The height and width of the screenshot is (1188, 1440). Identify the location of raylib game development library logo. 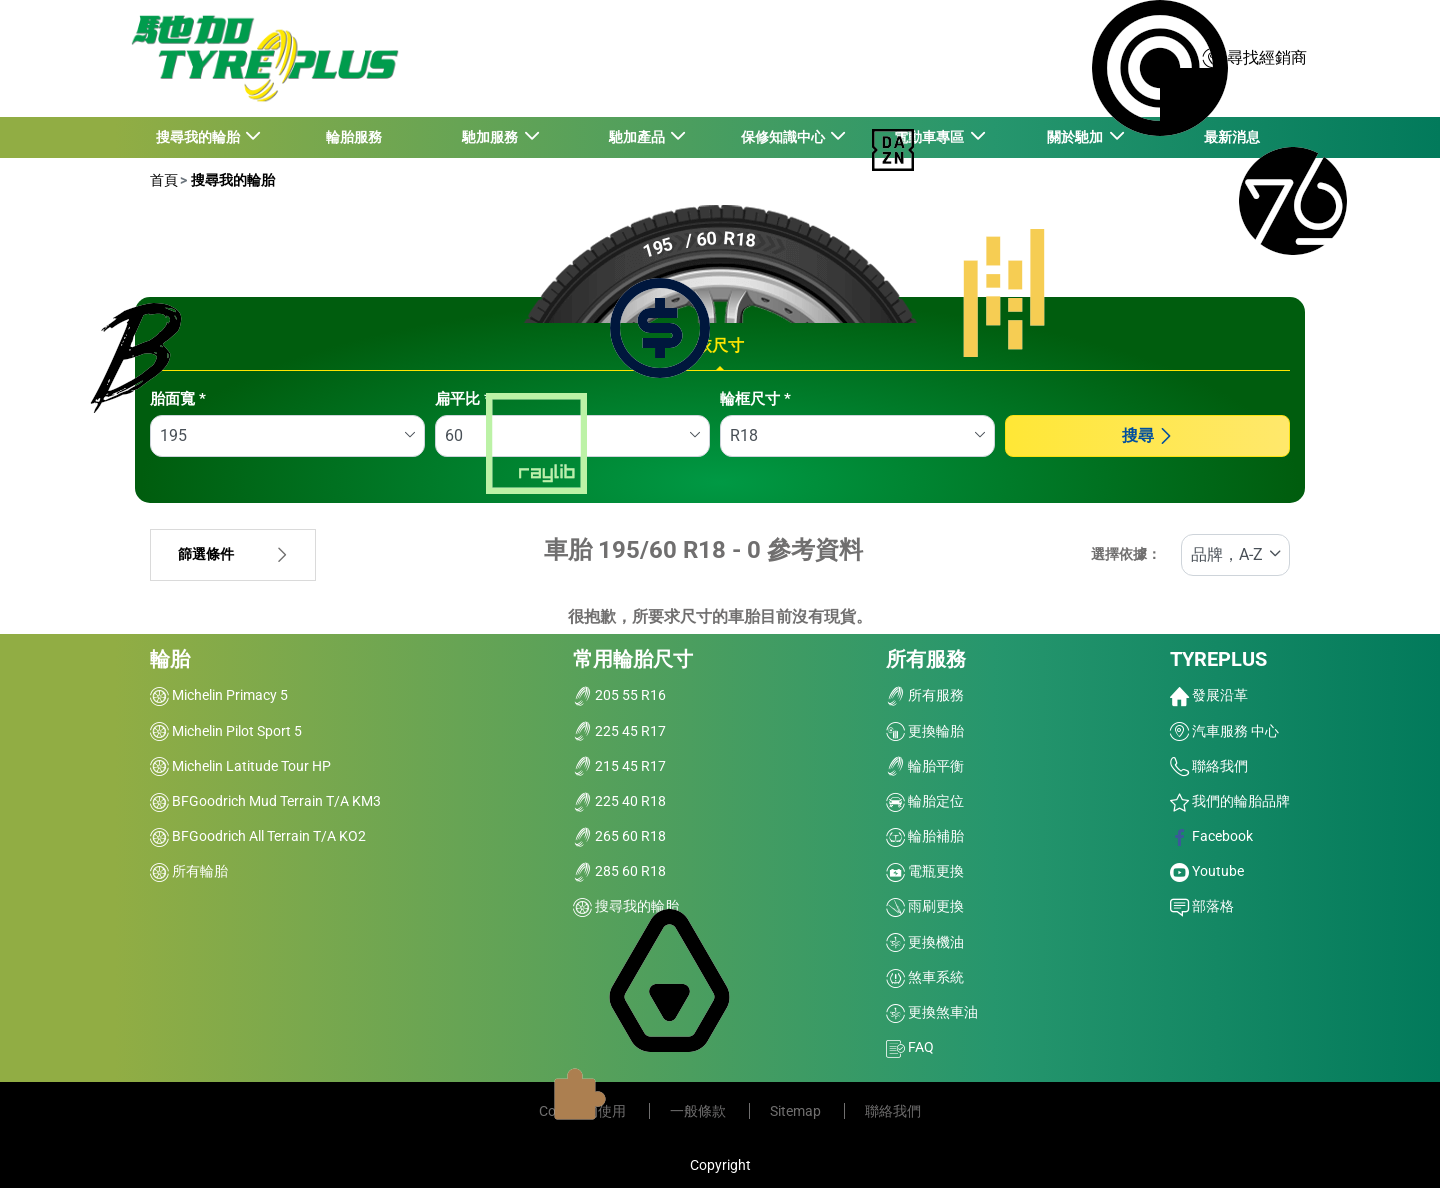
(536, 443).